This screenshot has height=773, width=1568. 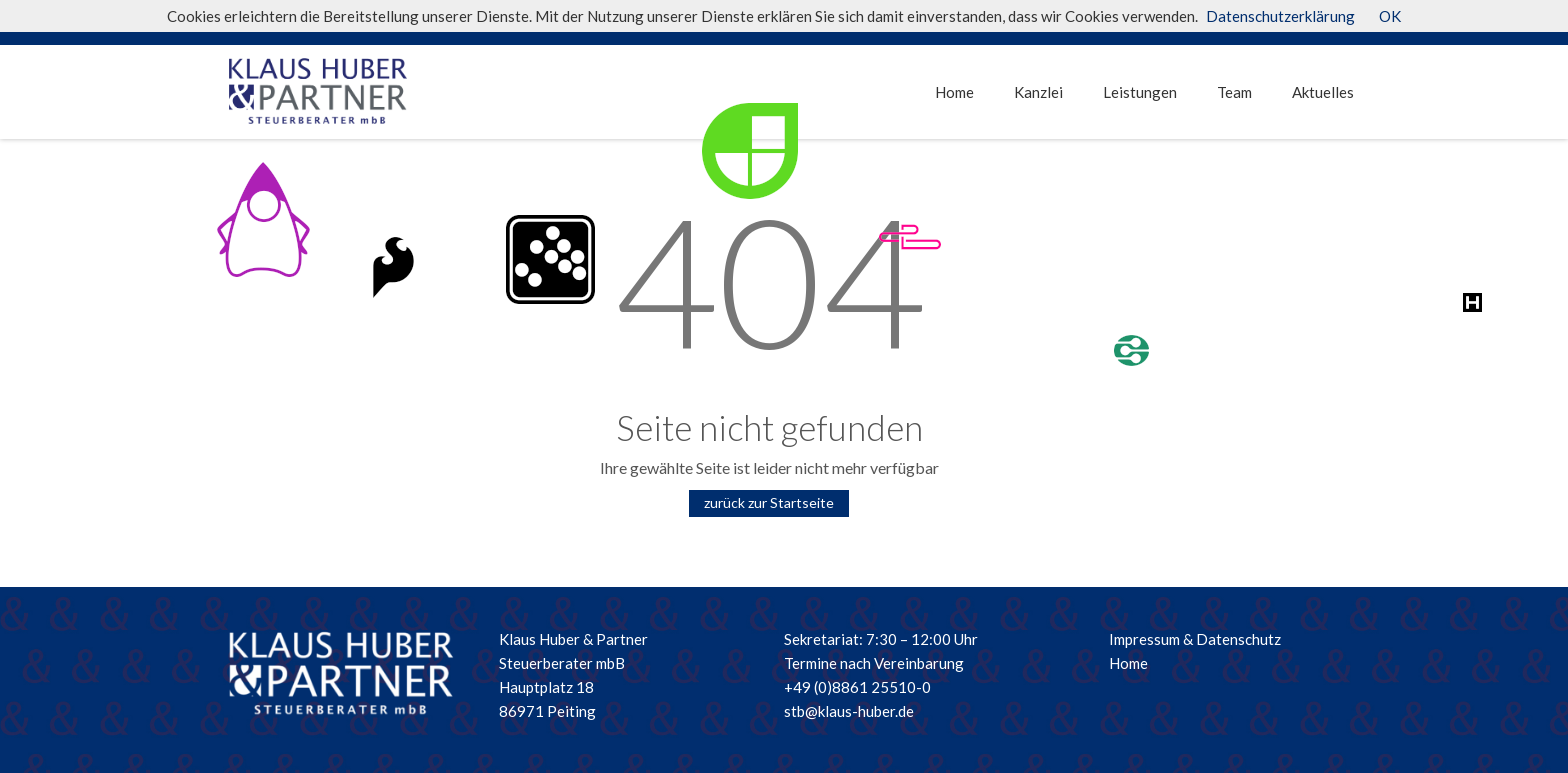 What do you see at coordinates (550, 259) in the screenshot?
I see `open scilab application` at bounding box center [550, 259].